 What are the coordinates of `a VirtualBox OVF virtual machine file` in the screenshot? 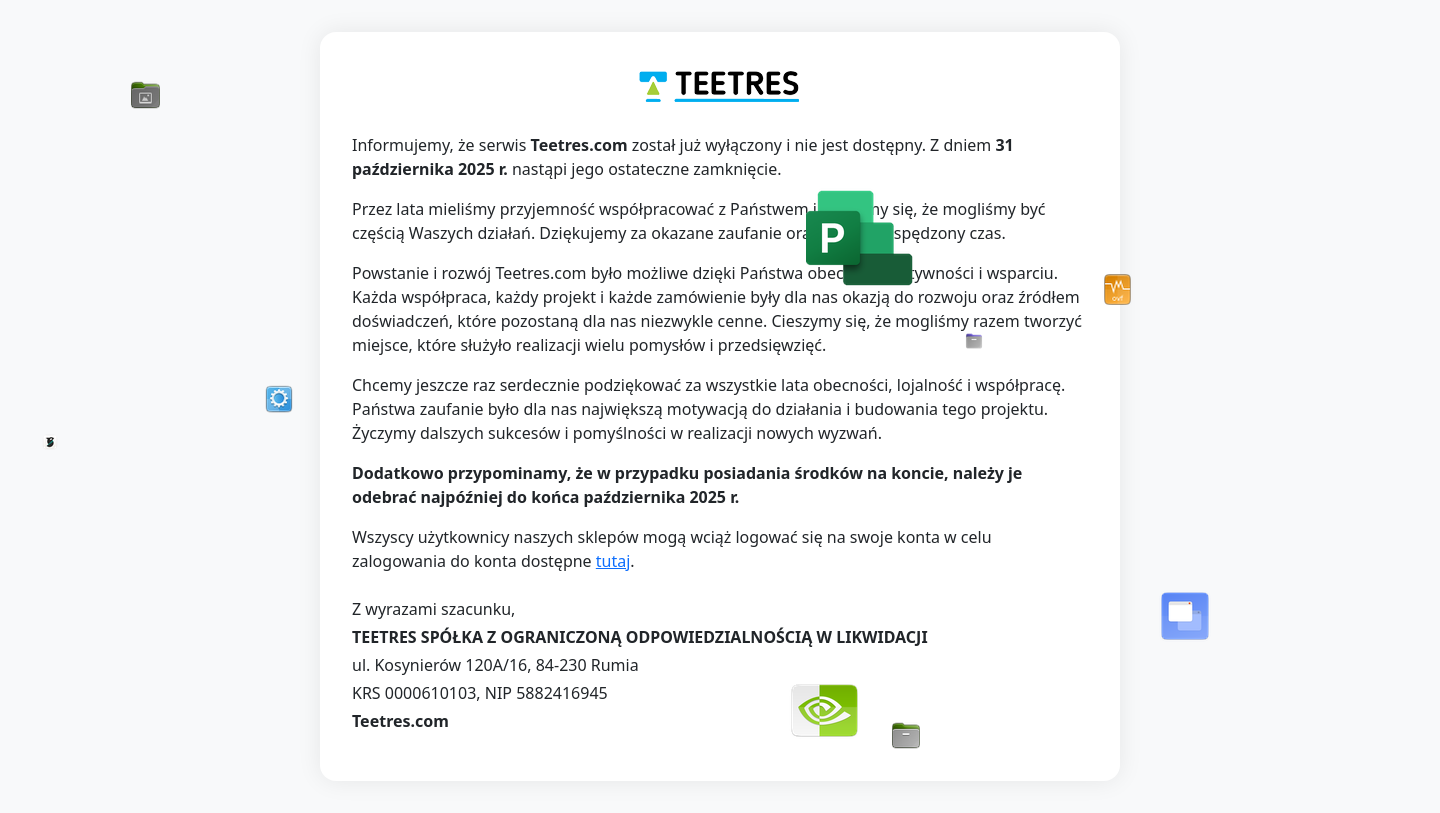 It's located at (1117, 289).